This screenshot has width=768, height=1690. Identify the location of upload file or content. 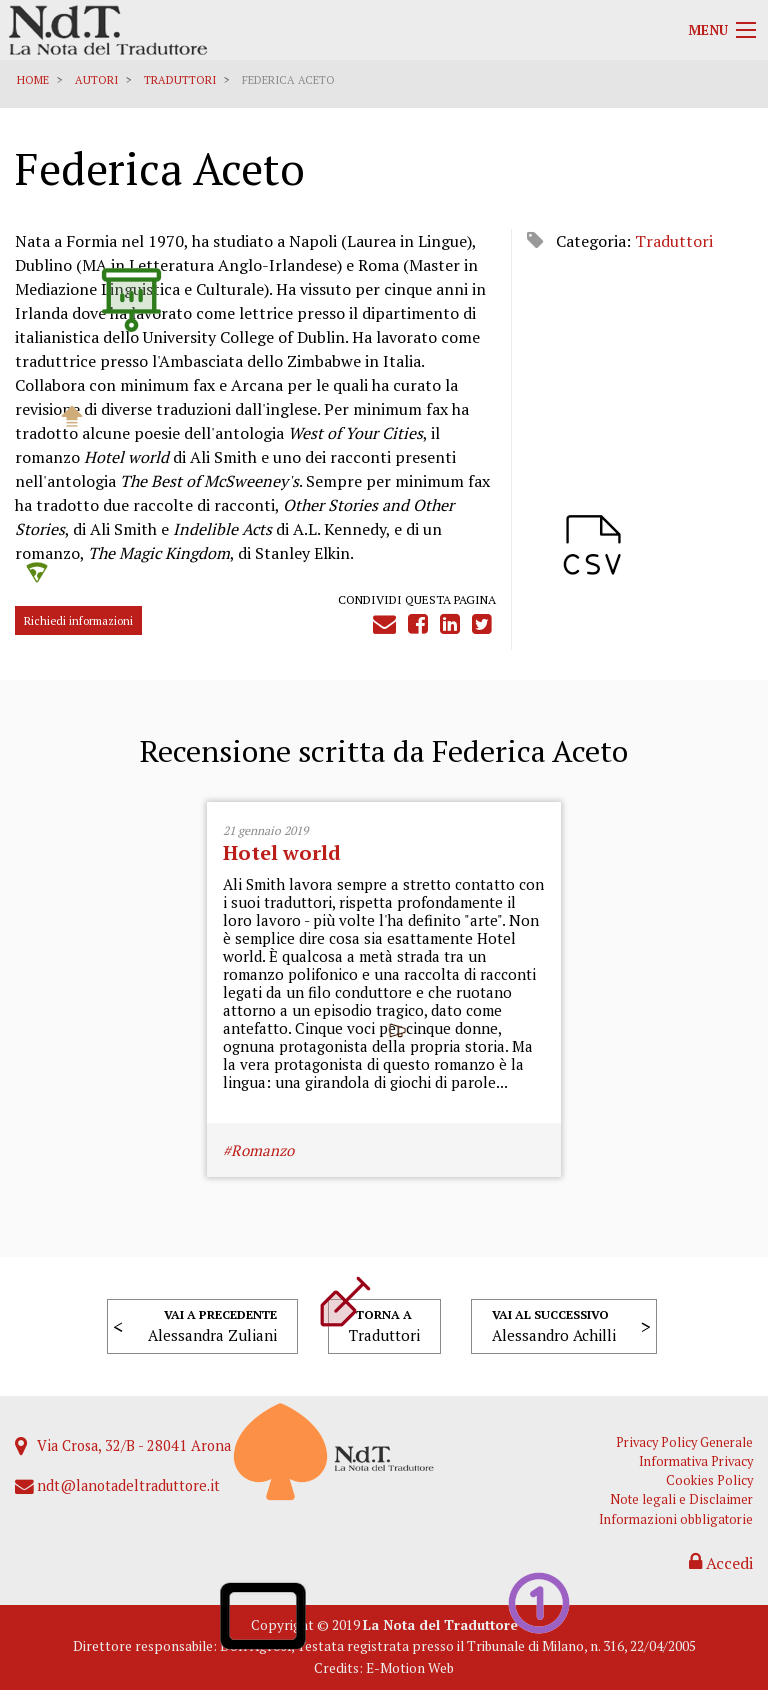
(72, 417).